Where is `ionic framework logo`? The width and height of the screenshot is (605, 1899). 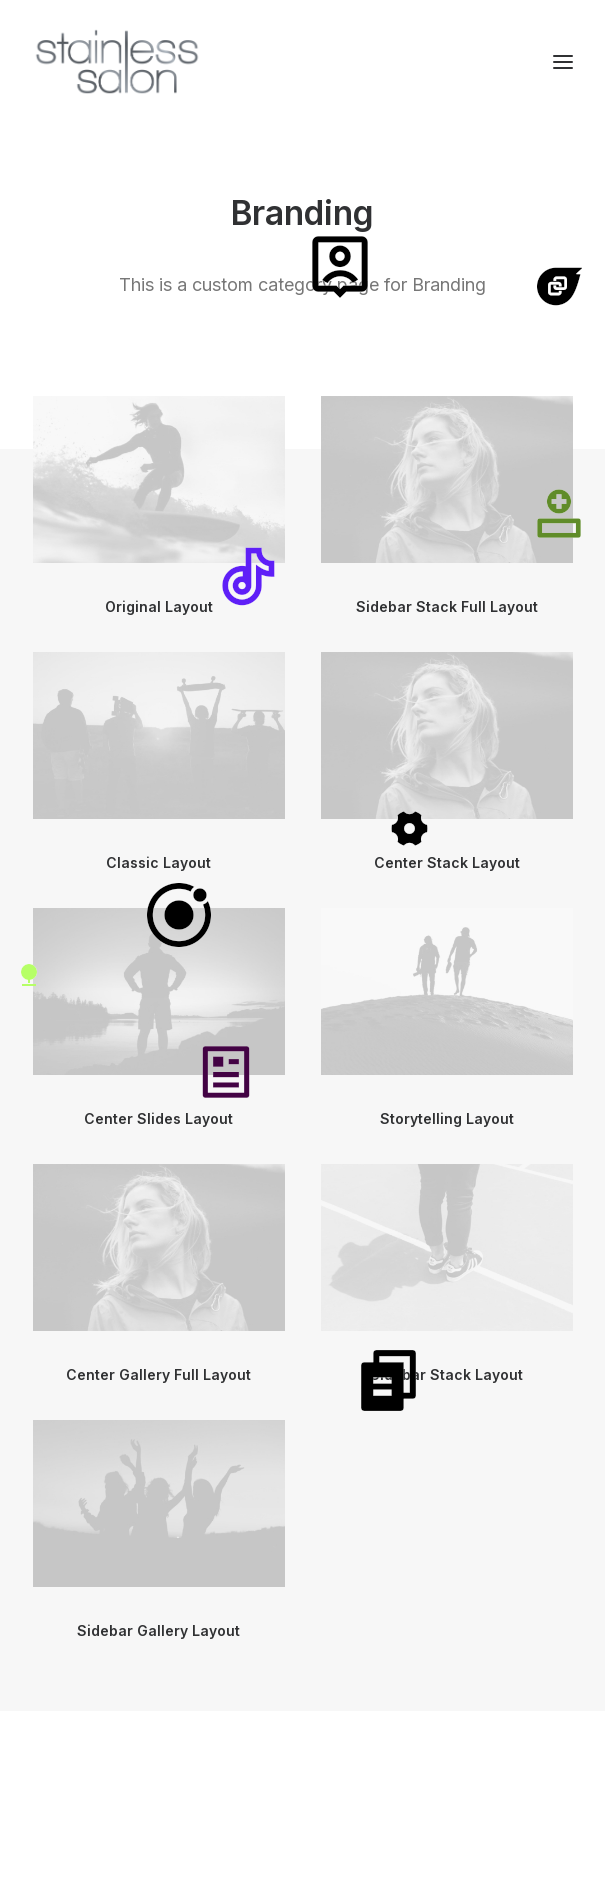 ionic framework logo is located at coordinates (179, 915).